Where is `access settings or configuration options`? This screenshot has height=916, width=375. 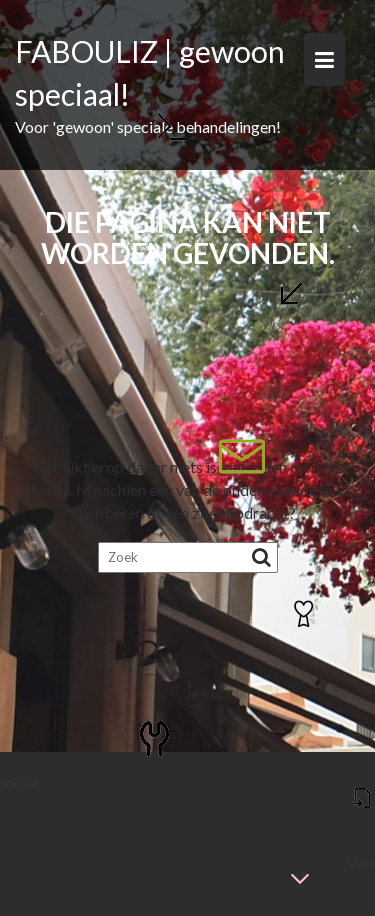
access settings or configuration options is located at coordinates (154, 738).